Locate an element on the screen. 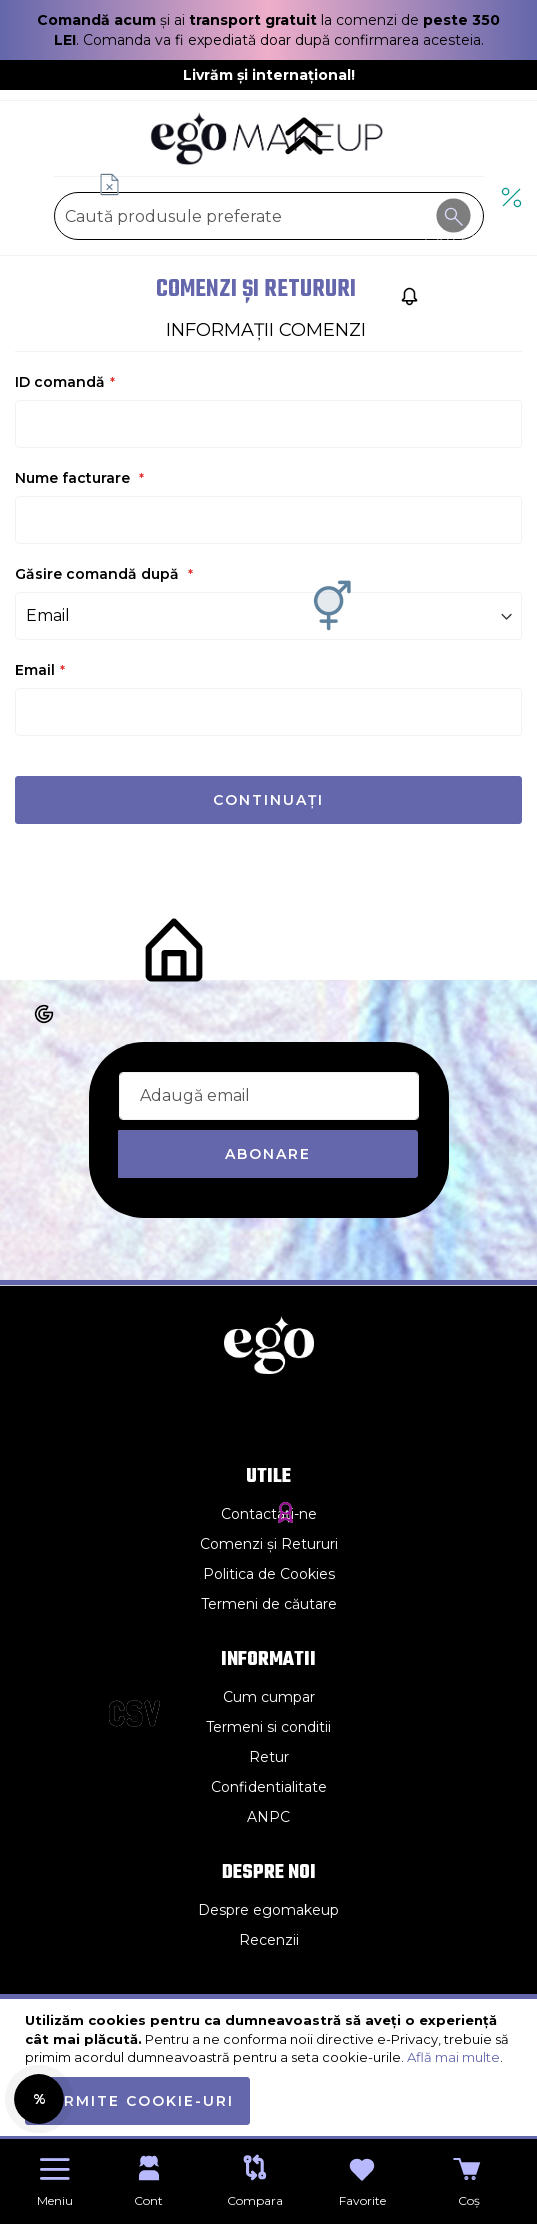 This screenshot has height=2224, width=537. sign in with Google is located at coordinates (44, 1014).